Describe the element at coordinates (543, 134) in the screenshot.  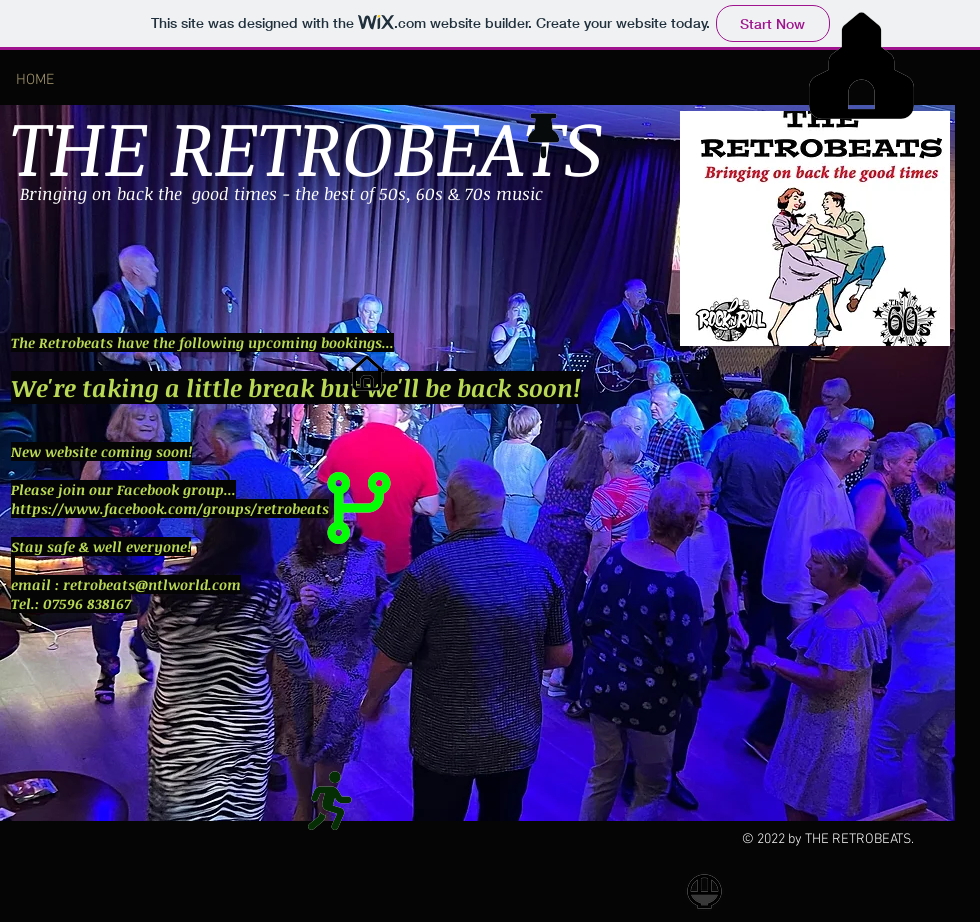
I see `pin an item to keep it visible` at that location.